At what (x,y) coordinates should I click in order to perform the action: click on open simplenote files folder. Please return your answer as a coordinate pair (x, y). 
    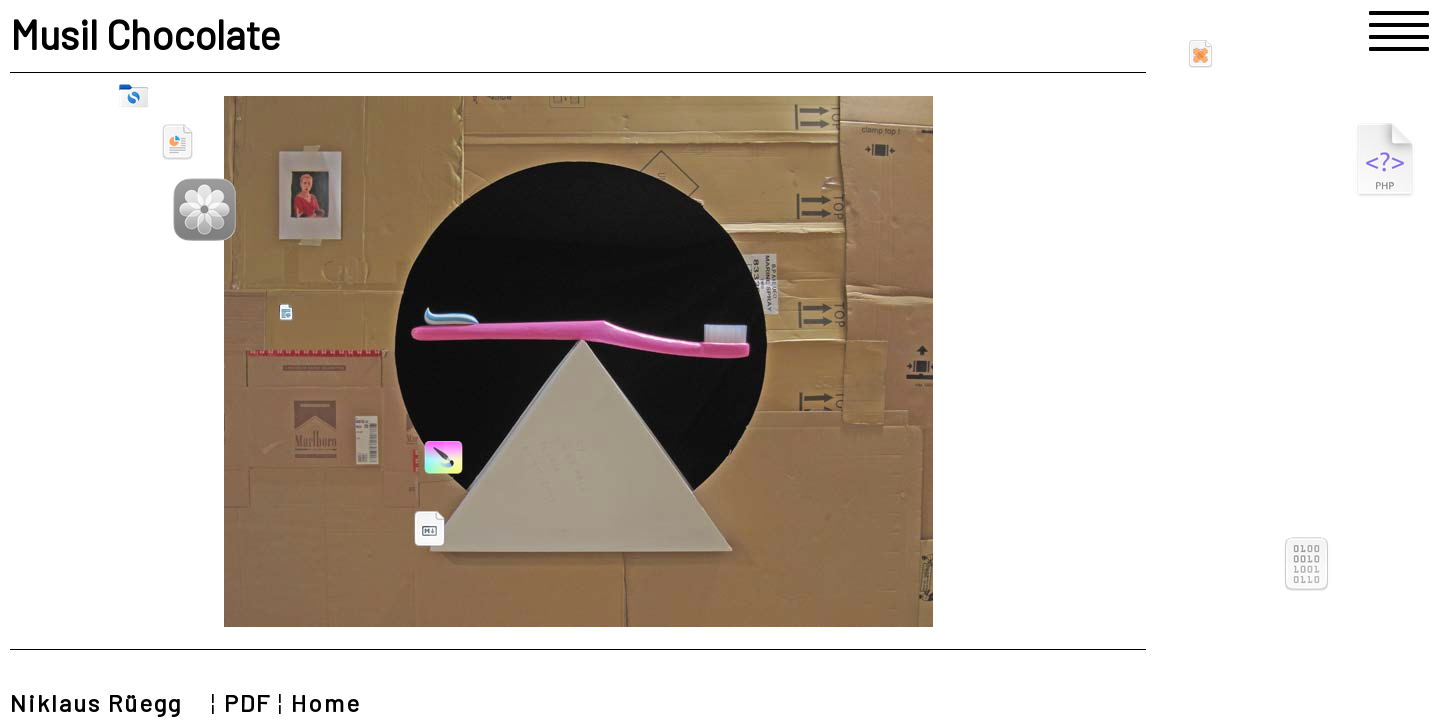
    Looking at the image, I should click on (133, 96).